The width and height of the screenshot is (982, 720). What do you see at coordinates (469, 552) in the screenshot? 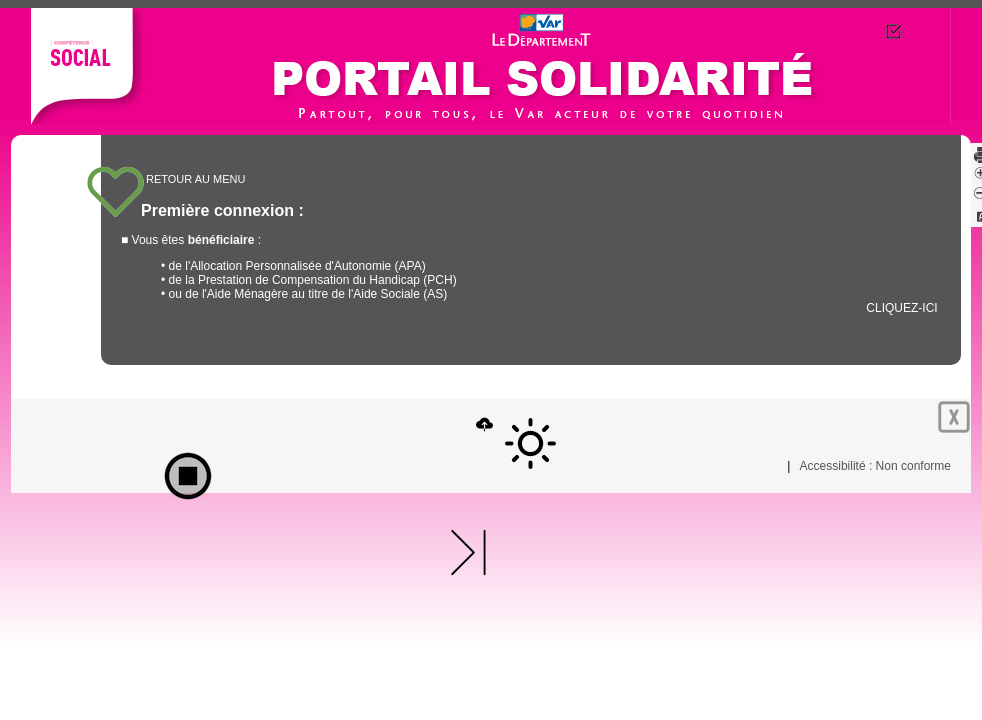
I see `skip to end of content` at bounding box center [469, 552].